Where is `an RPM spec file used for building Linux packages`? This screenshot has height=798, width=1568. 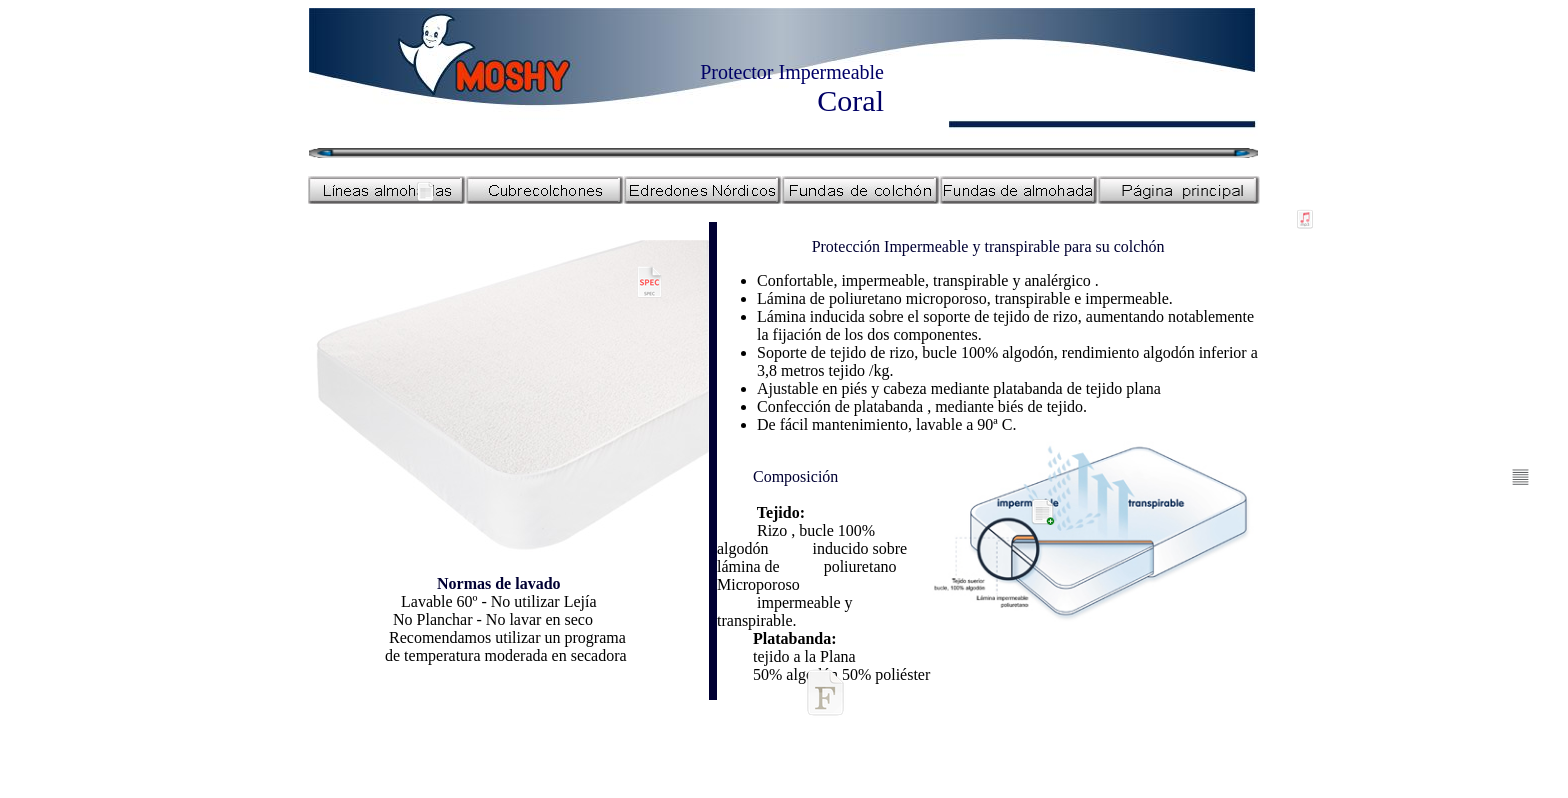 an RPM spec file used for building Linux packages is located at coordinates (649, 282).